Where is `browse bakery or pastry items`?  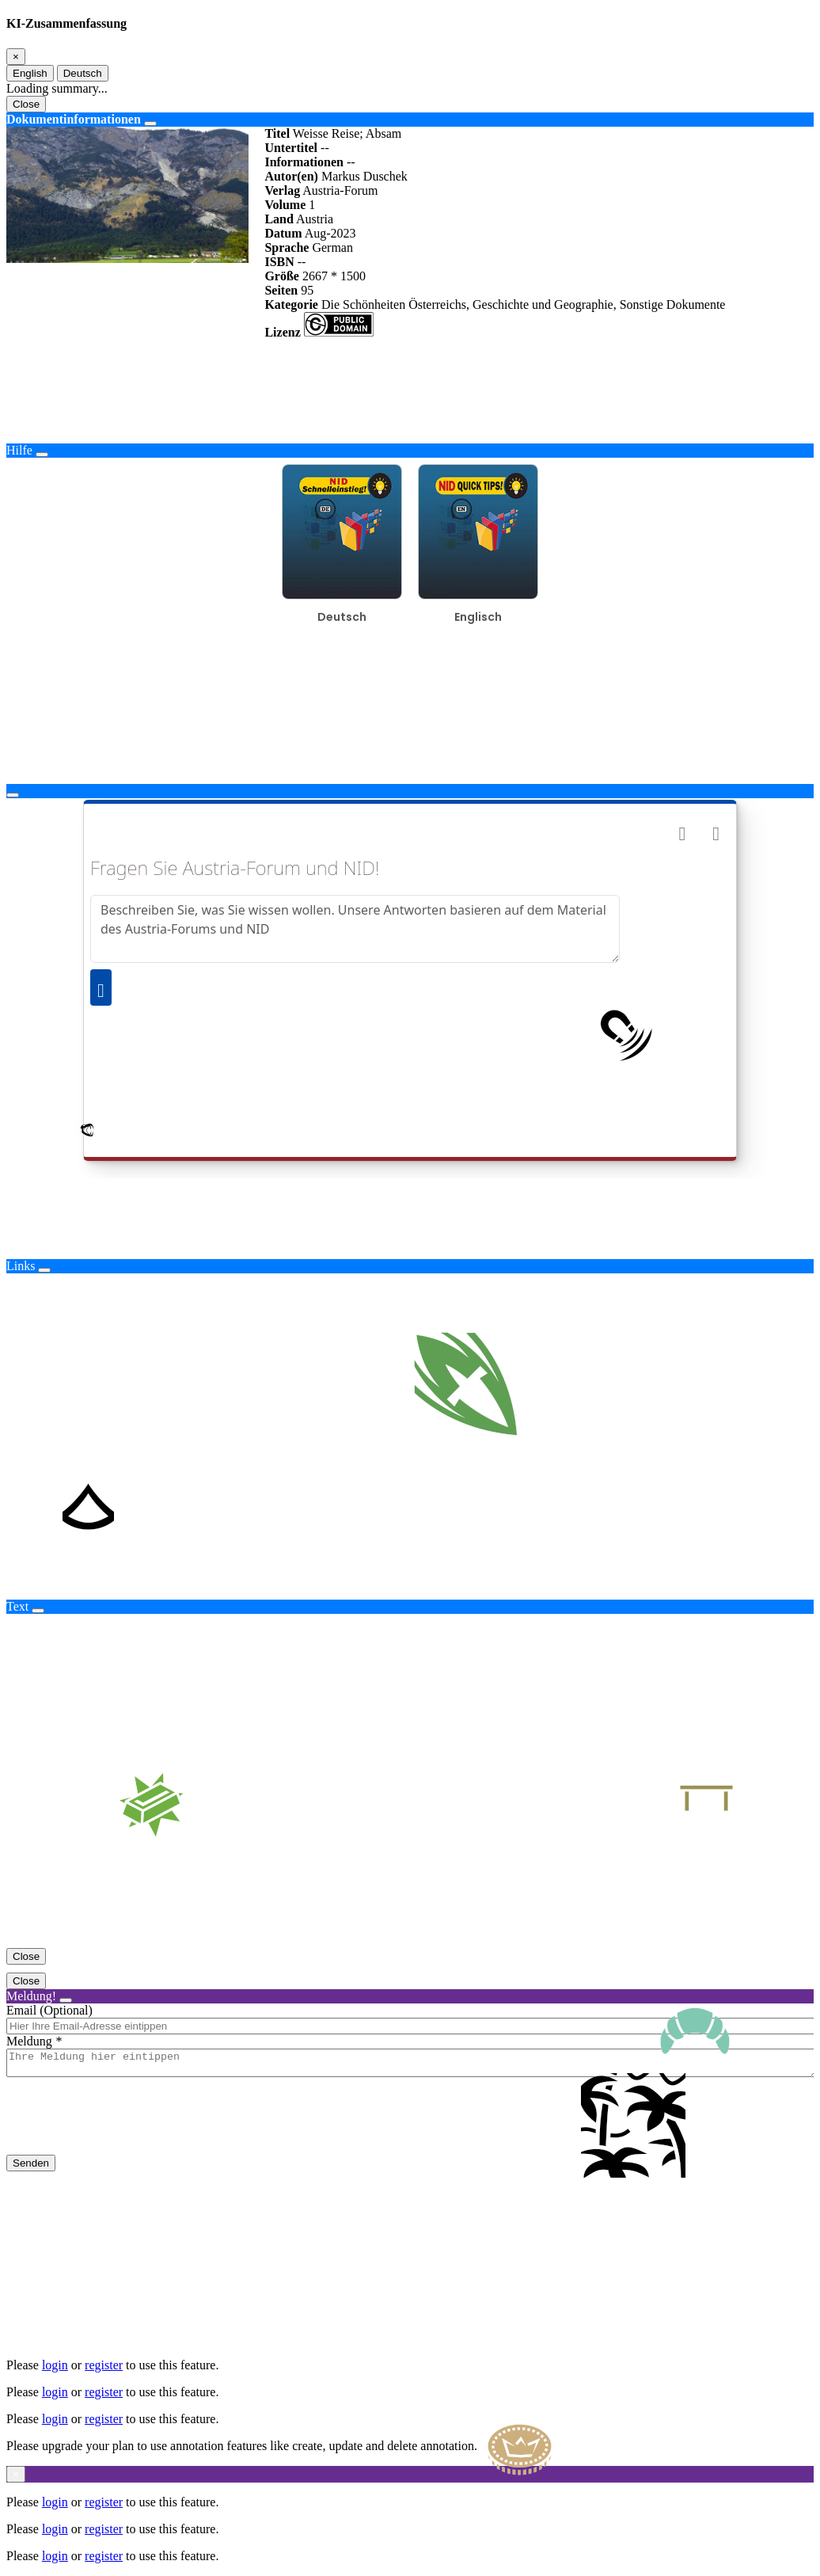
browse bakery or pastry items is located at coordinates (695, 2031).